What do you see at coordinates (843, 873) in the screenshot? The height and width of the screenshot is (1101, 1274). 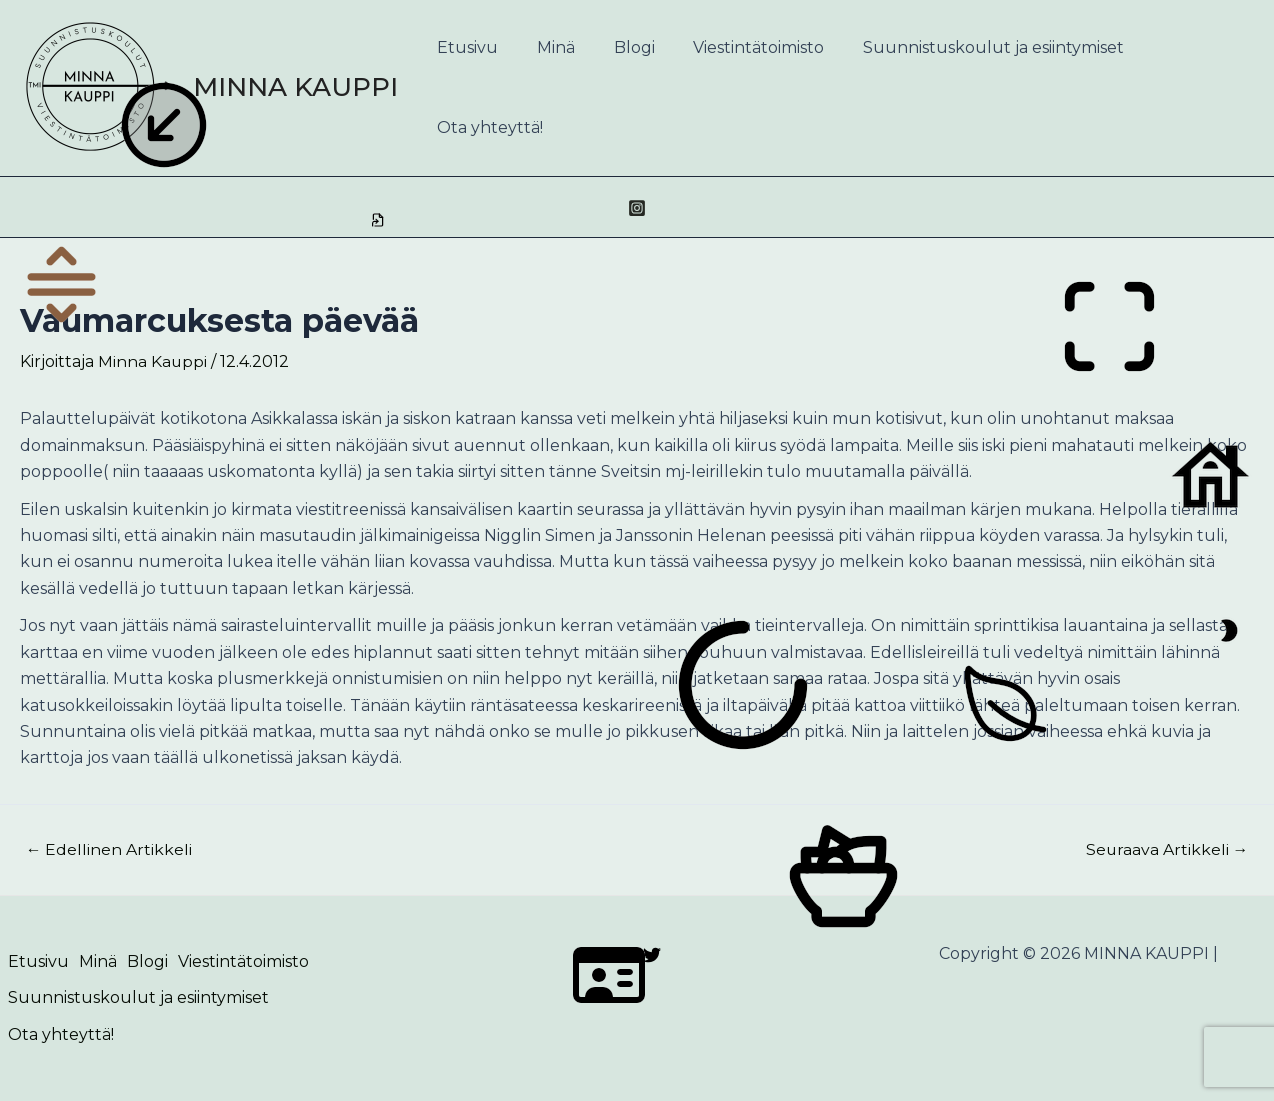 I see `view salad or healthy food options` at bounding box center [843, 873].